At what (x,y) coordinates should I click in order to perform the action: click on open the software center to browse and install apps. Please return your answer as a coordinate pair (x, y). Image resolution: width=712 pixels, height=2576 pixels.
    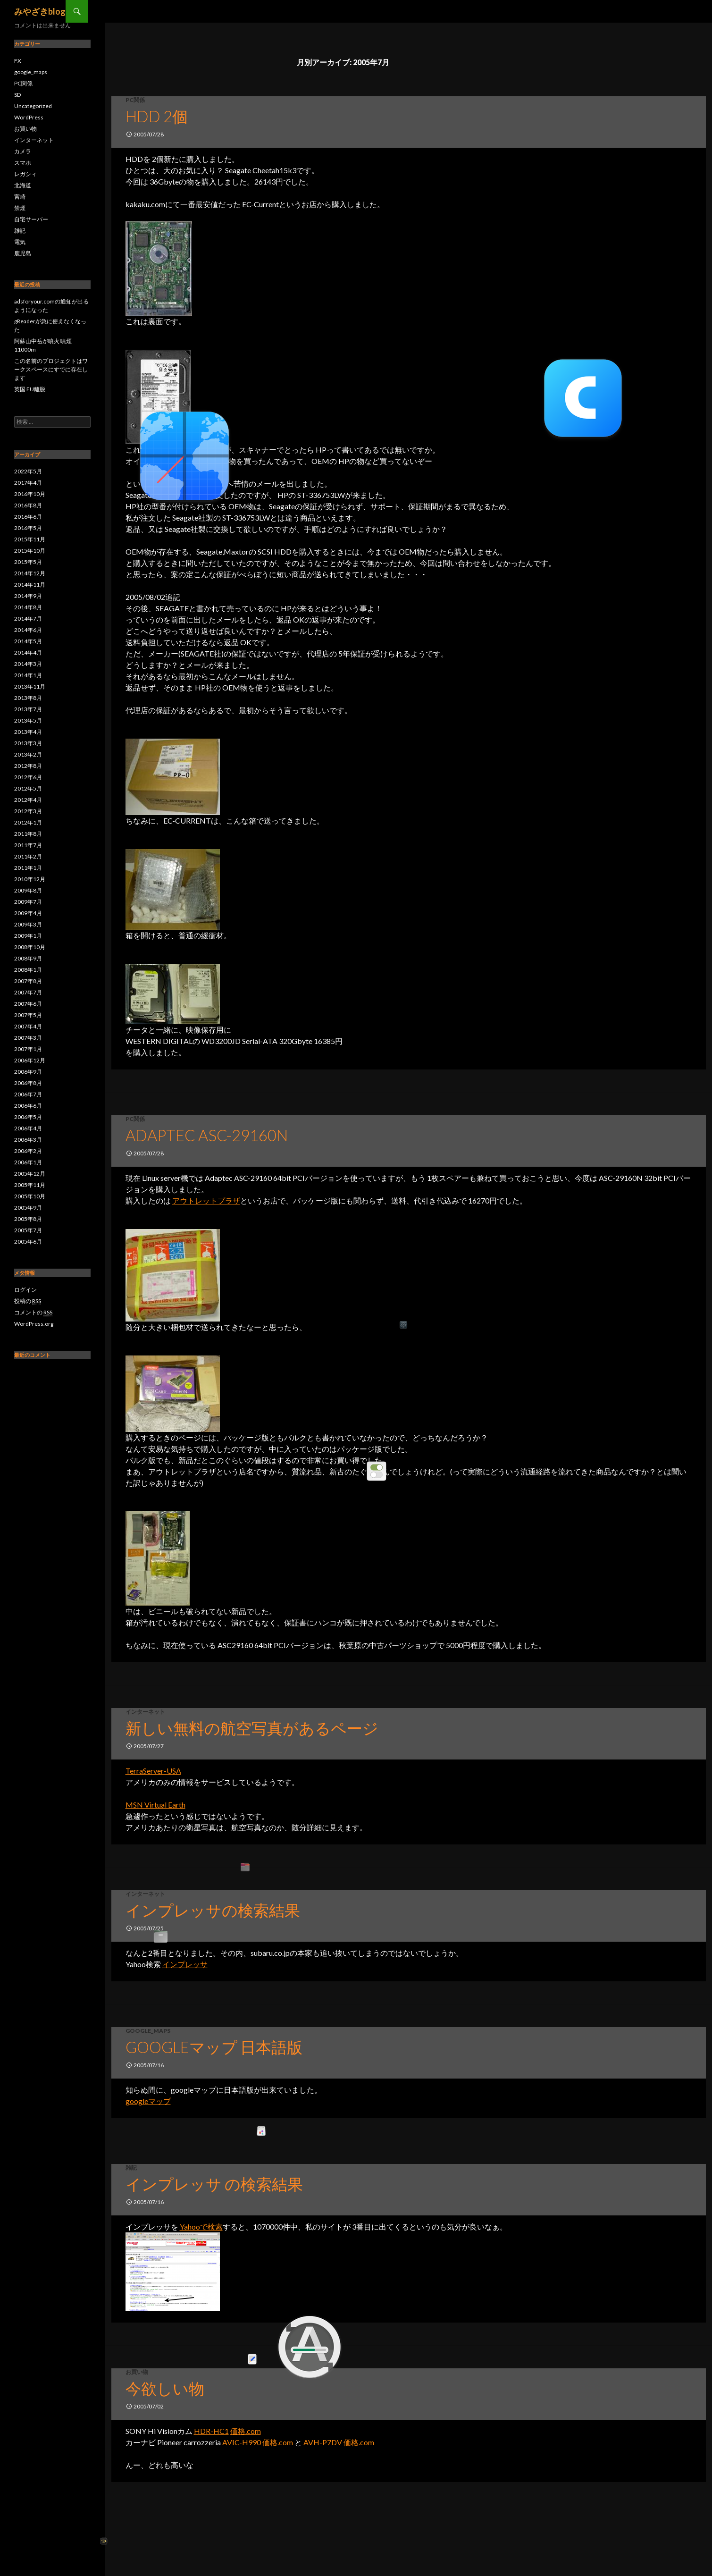
    Looking at the image, I should click on (261, 2131).